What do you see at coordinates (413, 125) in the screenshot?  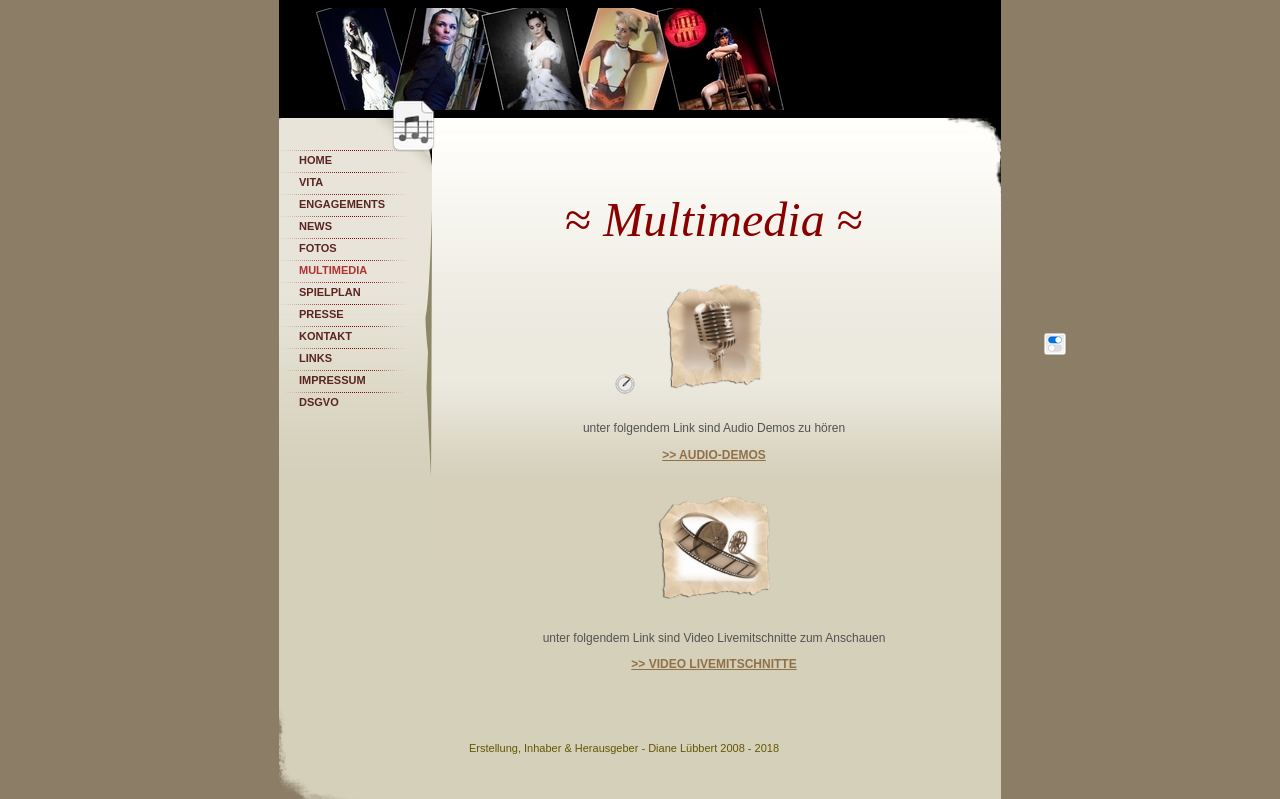 I see `open a lilypond music notation file` at bounding box center [413, 125].